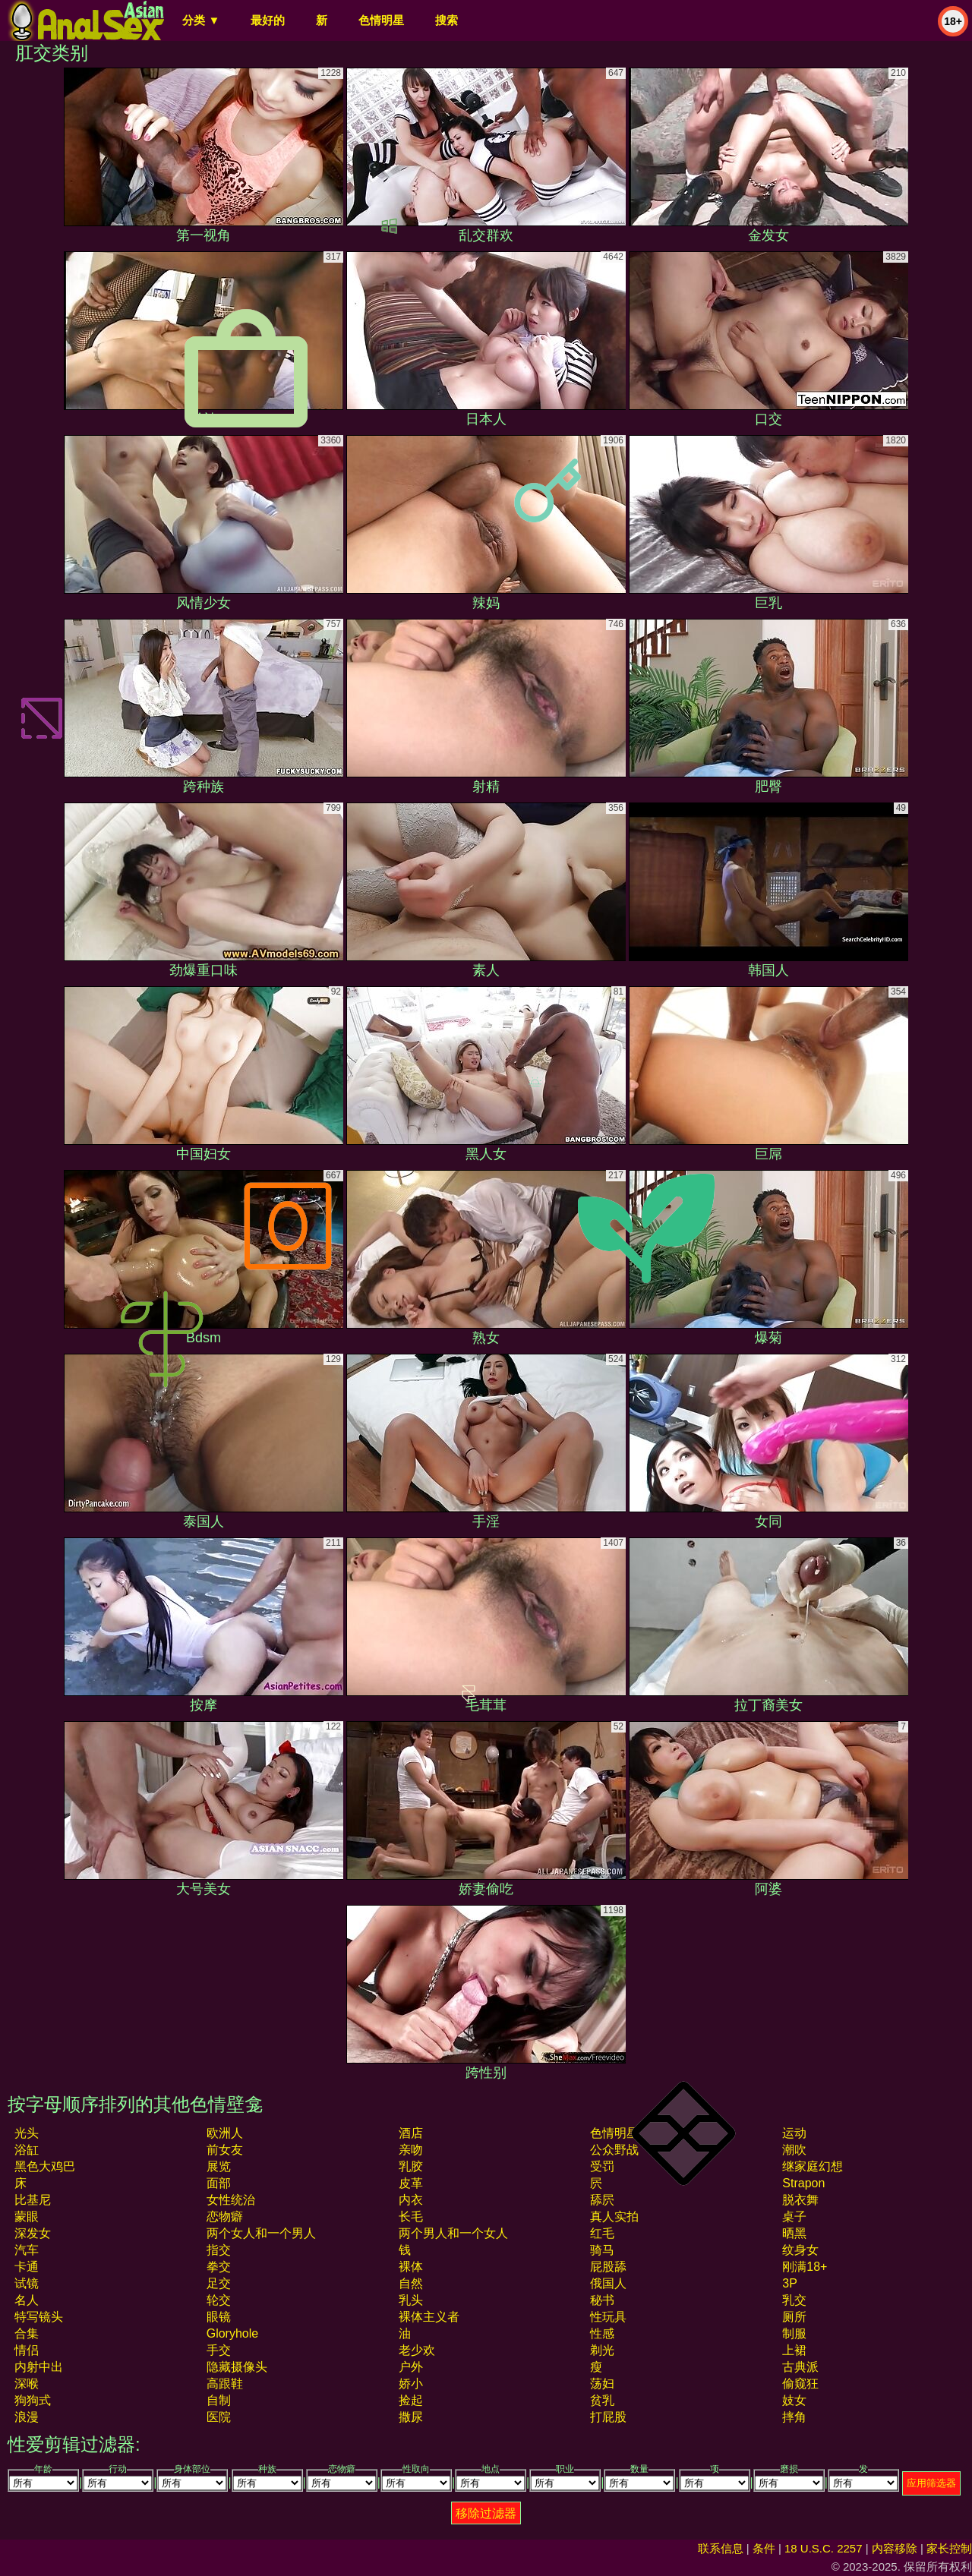  What do you see at coordinates (683, 2133) in the screenshot?
I see `pay or receive money via pix` at bounding box center [683, 2133].